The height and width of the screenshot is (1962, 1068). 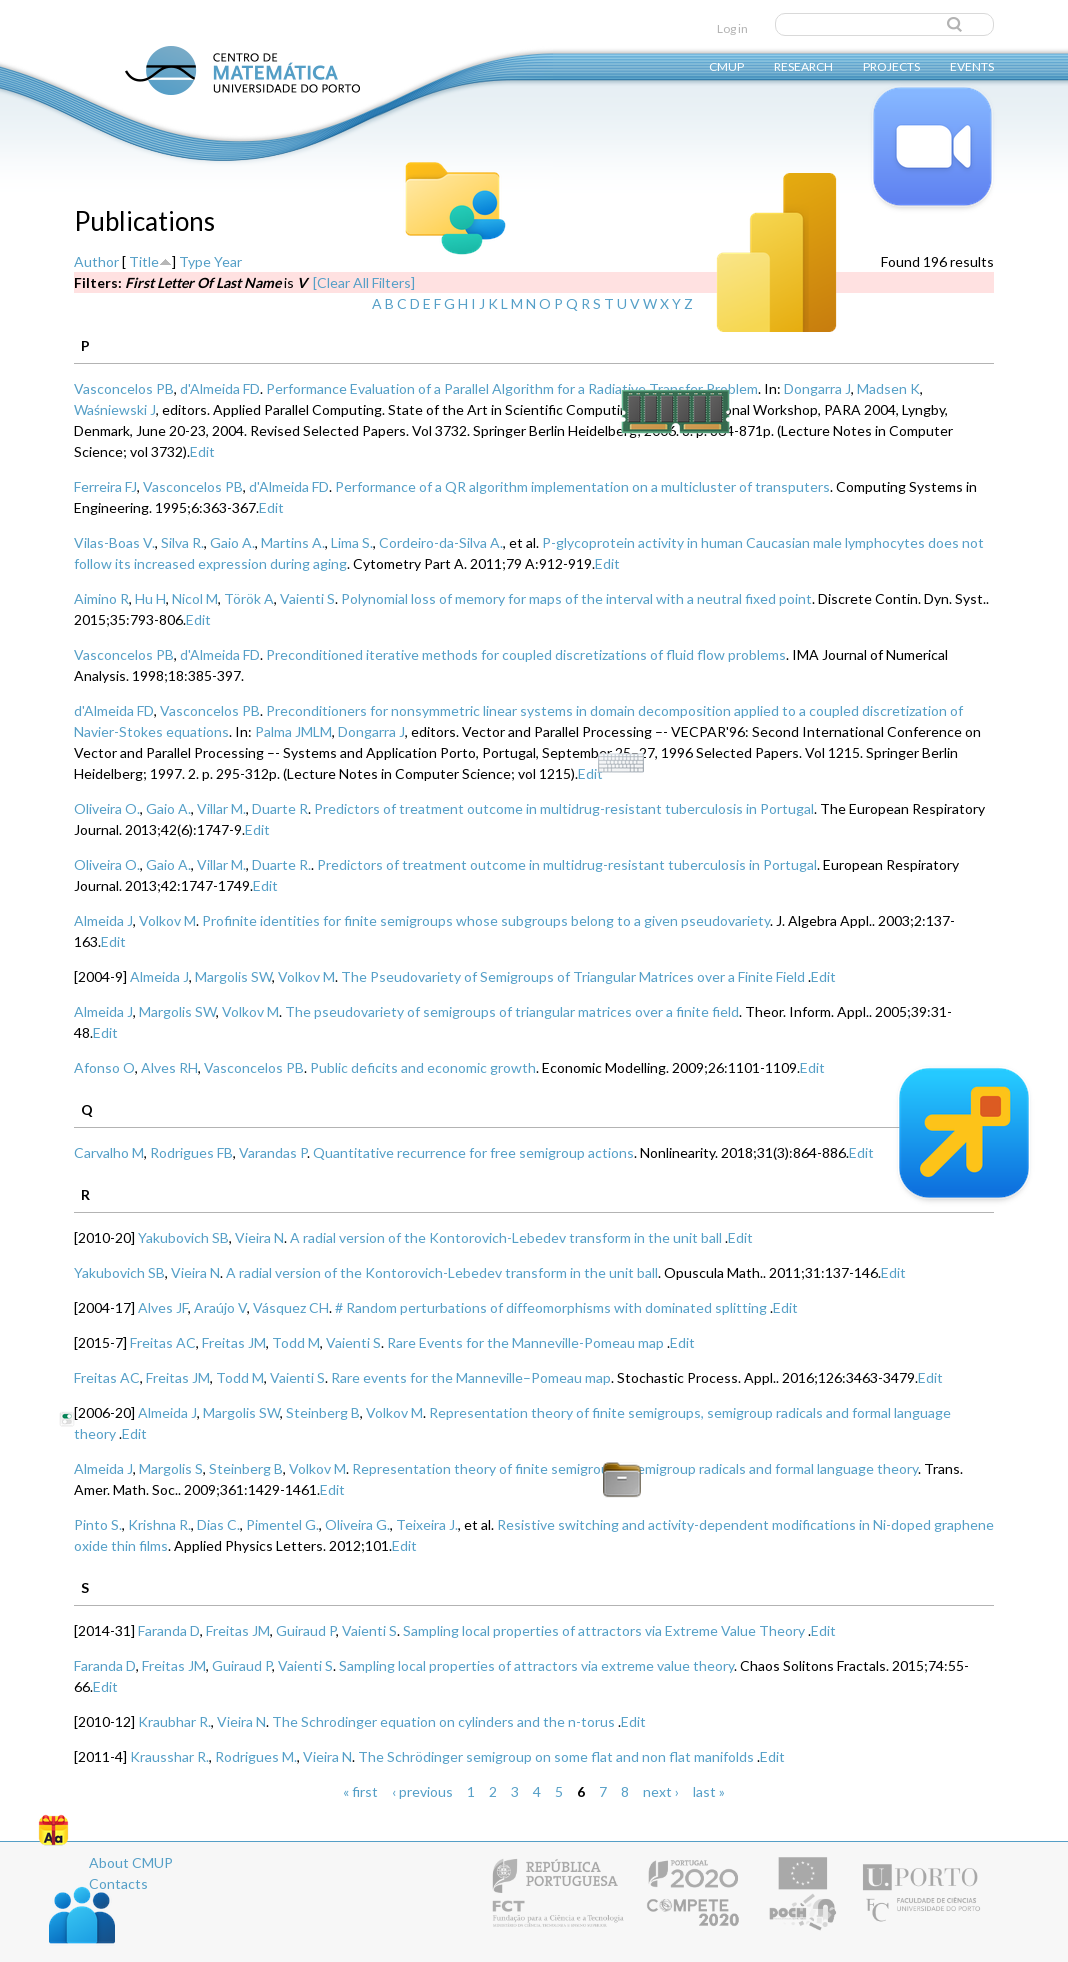 I want to click on open Microsoft Power BI app, so click(x=776, y=252).